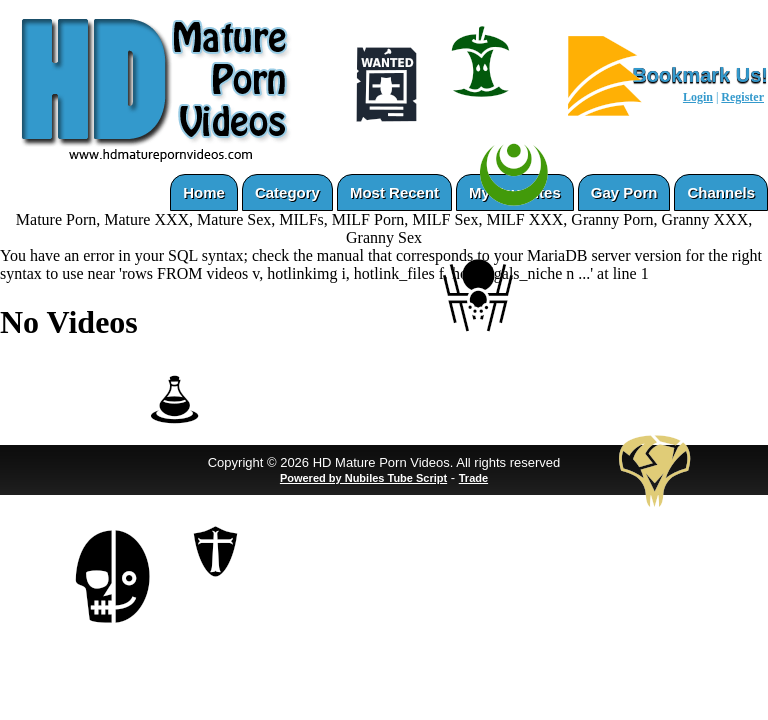  Describe the element at coordinates (608, 76) in the screenshot. I see `view documents or files` at that location.